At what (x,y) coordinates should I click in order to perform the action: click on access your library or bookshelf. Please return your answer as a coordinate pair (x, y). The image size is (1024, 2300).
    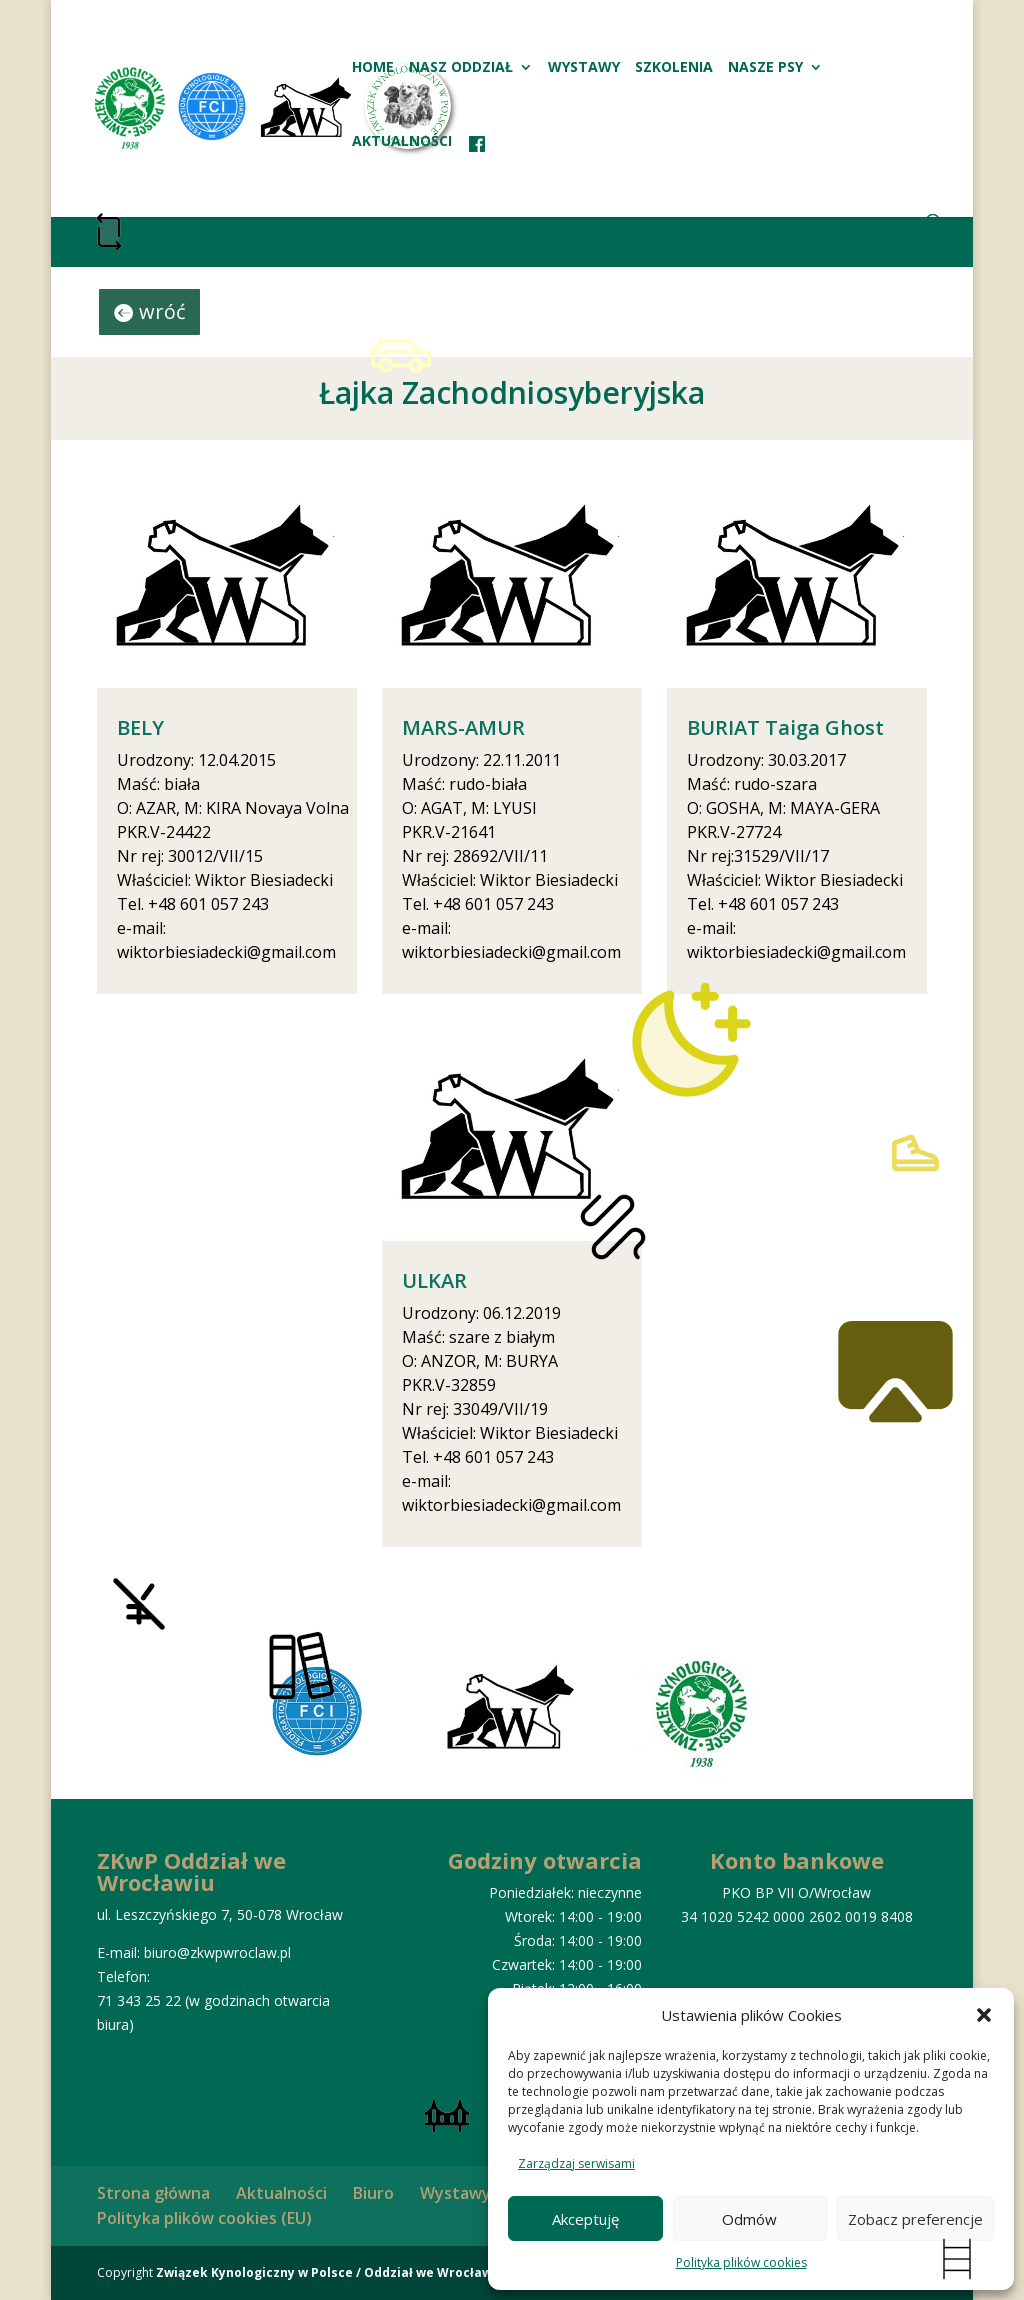
    Looking at the image, I should click on (299, 1667).